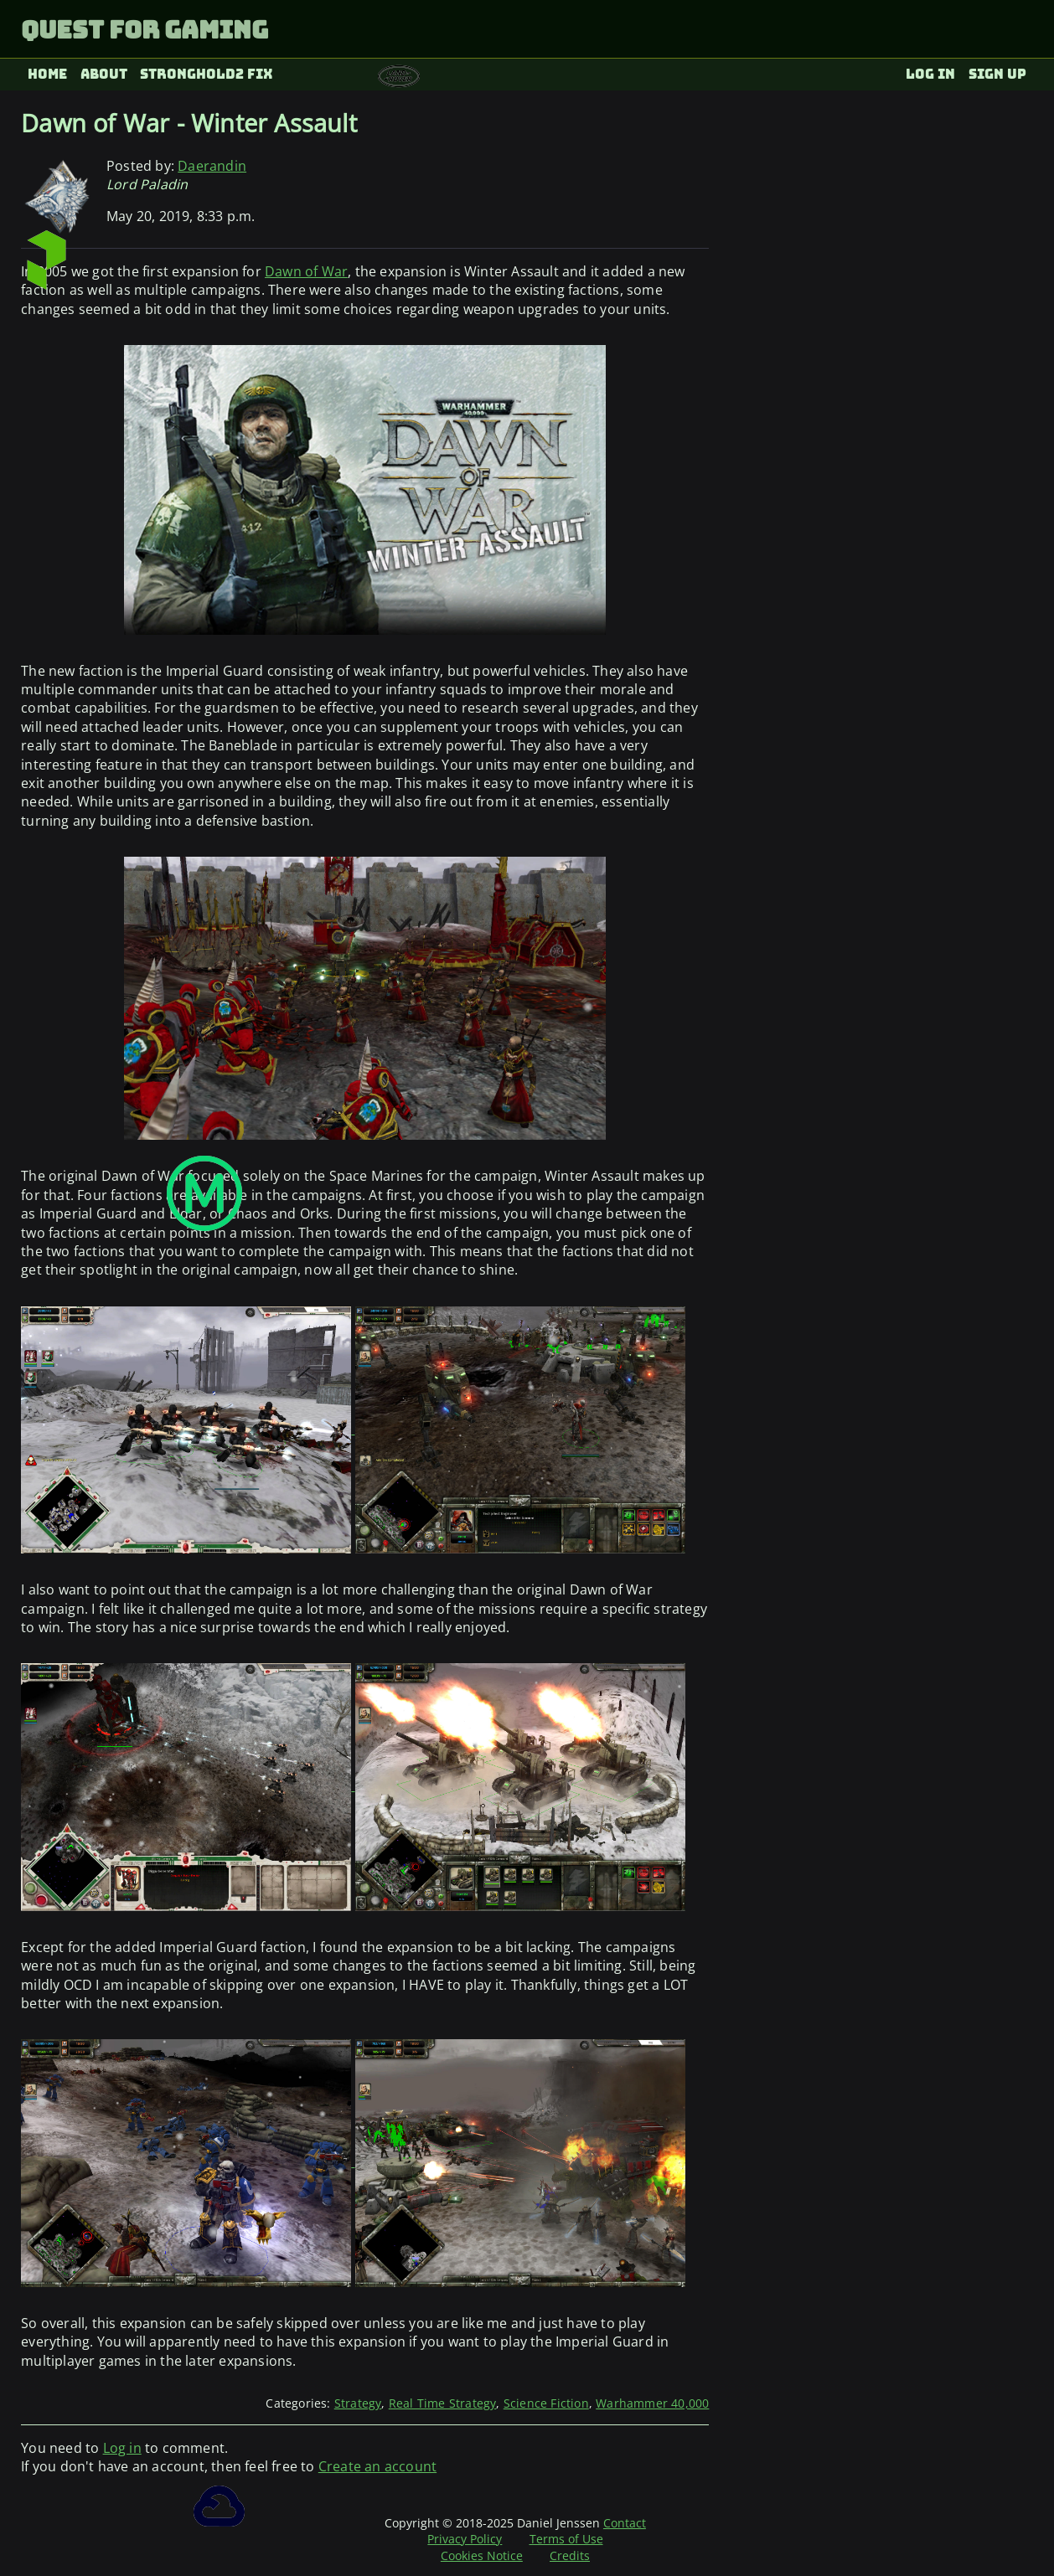 Image resolution: width=1054 pixels, height=2576 pixels. Describe the element at coordinates (46, 260) in the screenshot. I see `prefect logo - a data workflow orchestration platform` at that location.